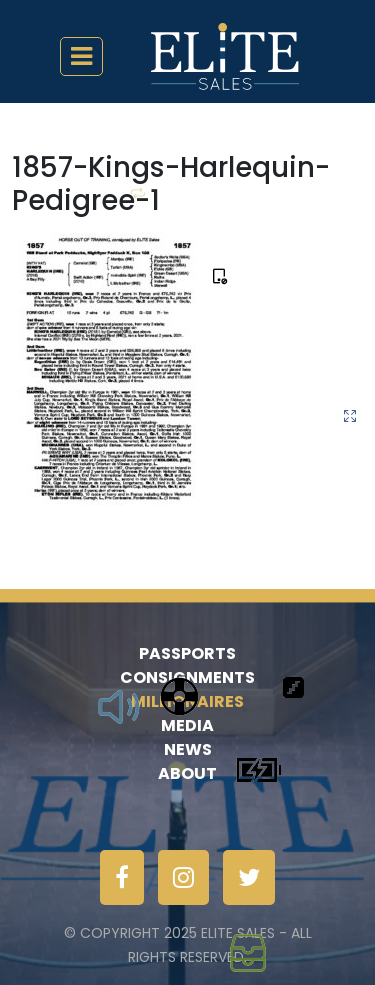  Describe the element at coordinates (293, 687) in the screenshot. I see `indicates stairs or stairway access` at that location.